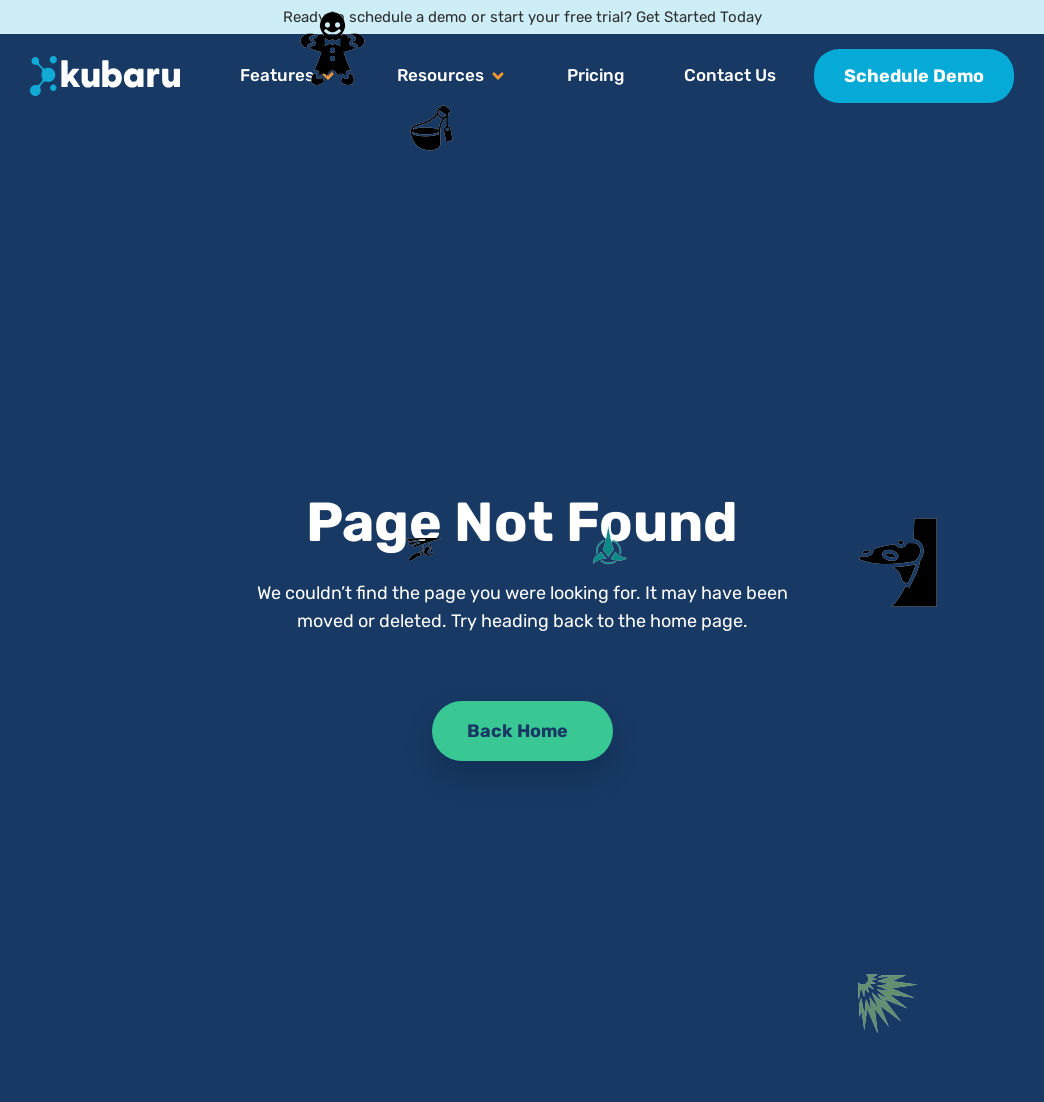 This screenshot has width=1044, height=1102. Describe the element at coordinates (892, 562) in the screenshot. I see `indicates a foraging or mushroom gathering activity` at that location.